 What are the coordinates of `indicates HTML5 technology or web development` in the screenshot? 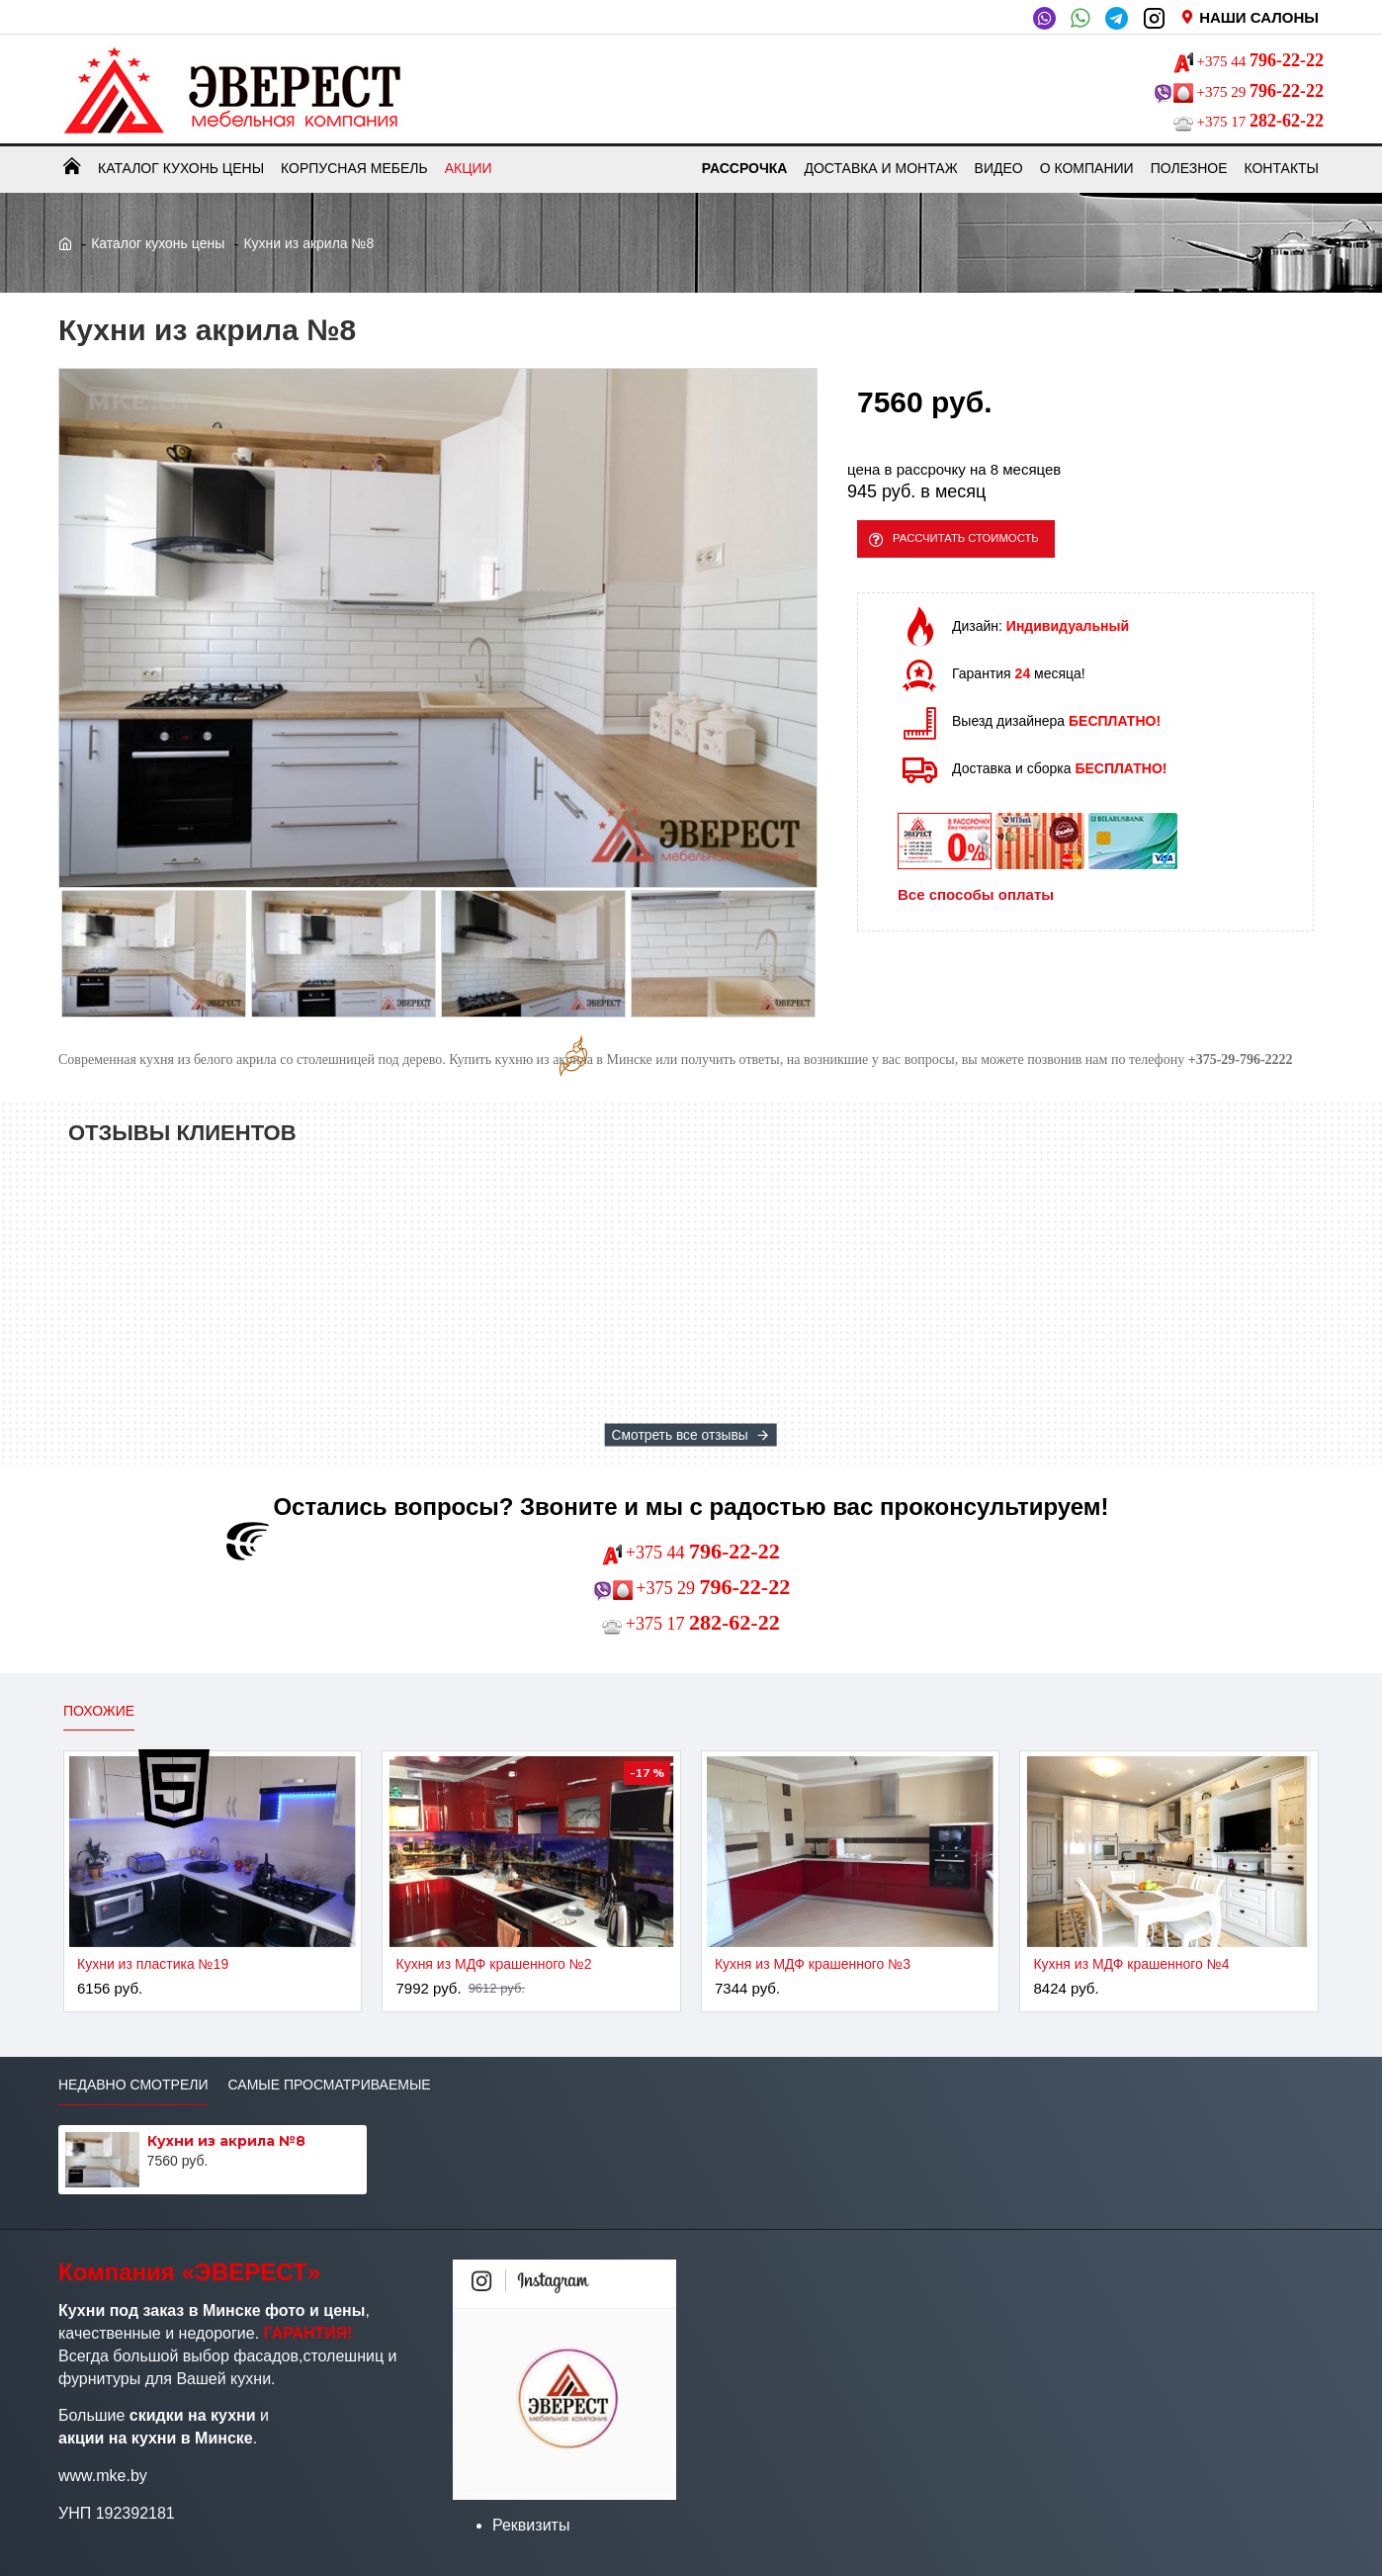 It's located at (174, 1789).